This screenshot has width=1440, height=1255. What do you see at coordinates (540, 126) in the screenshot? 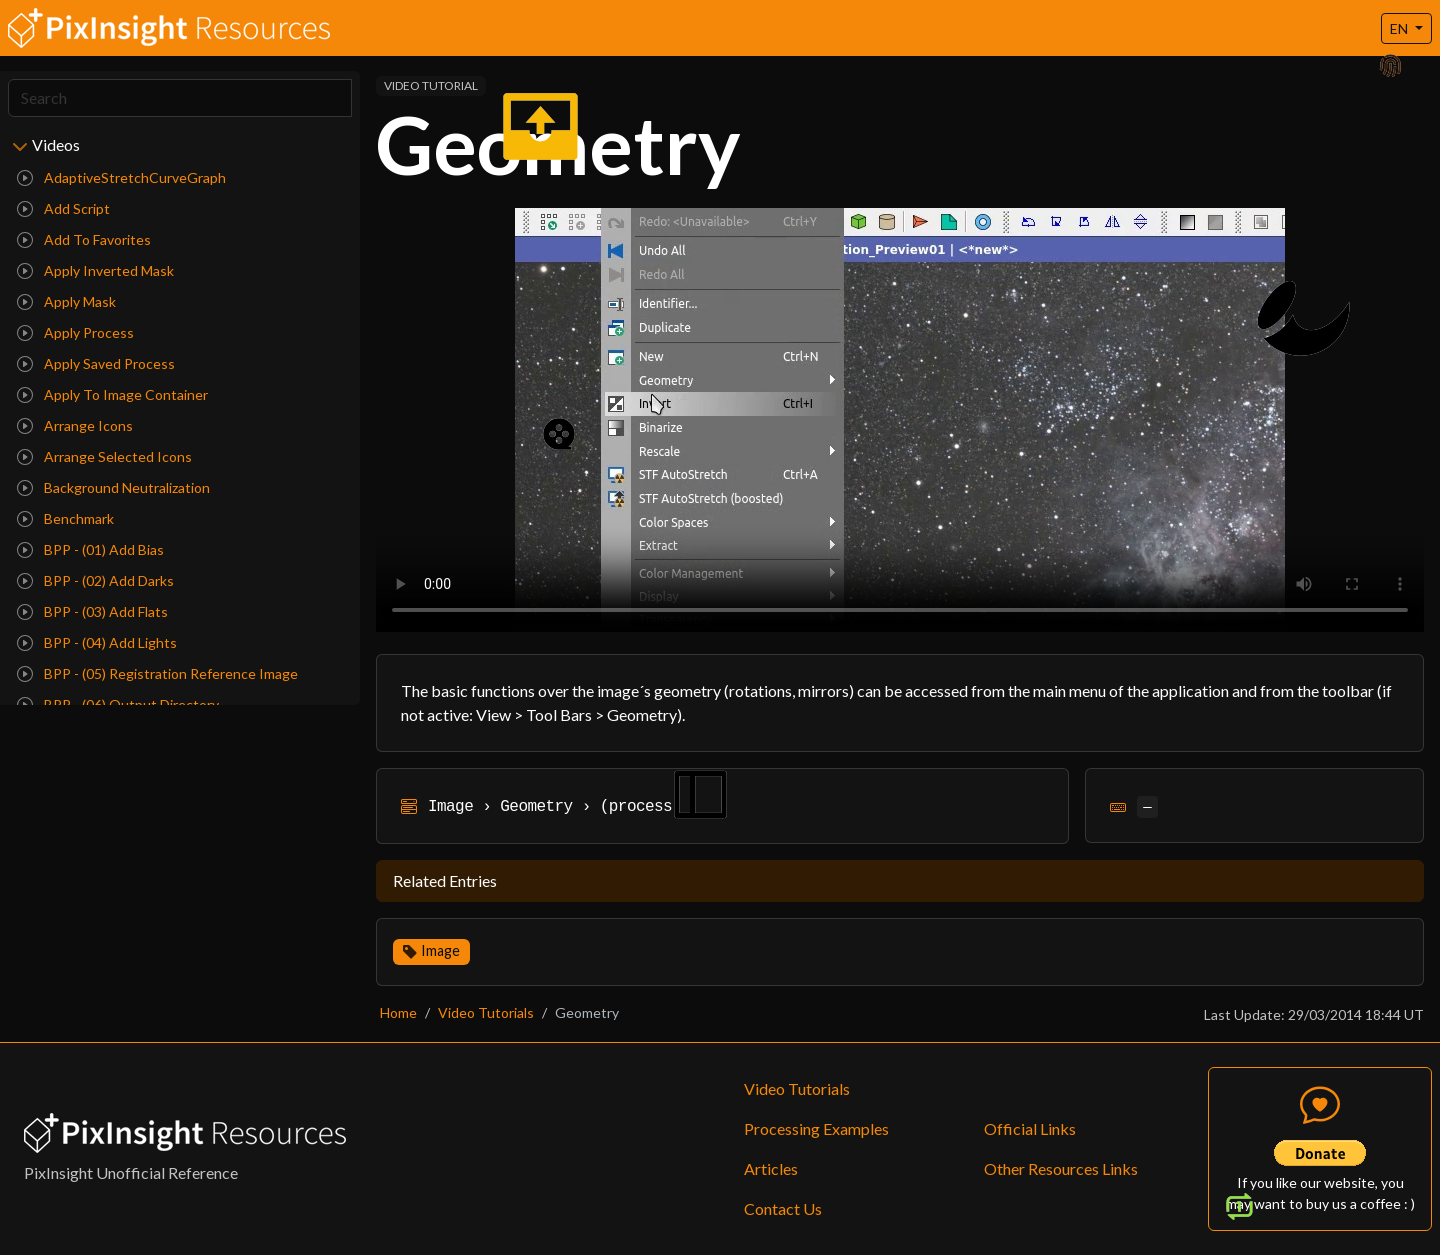
I see `export or upload a file` at bounding box center [540, 126].